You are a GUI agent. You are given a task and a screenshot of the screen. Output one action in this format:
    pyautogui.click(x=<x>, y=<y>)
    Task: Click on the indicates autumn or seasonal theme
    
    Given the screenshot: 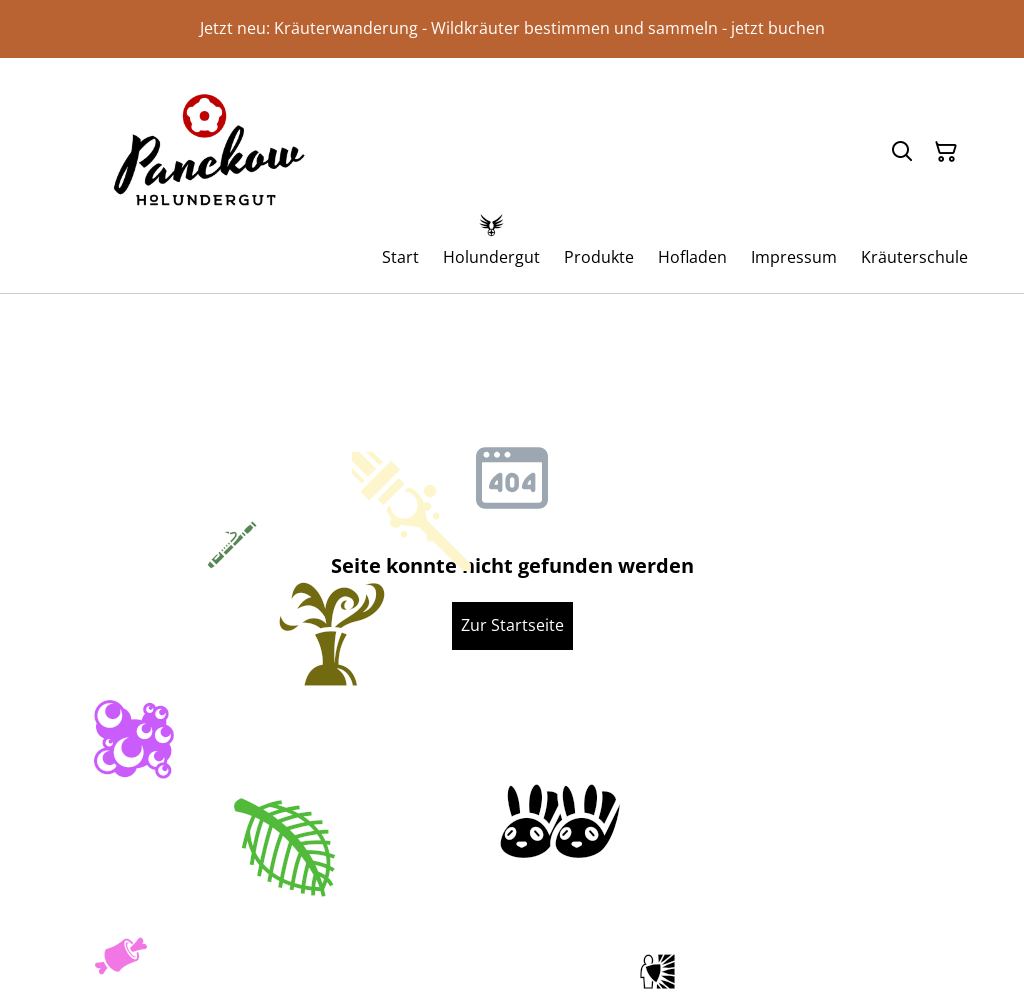 What is the action you would take?
    pyautogui.click(x=284, y=847)
    